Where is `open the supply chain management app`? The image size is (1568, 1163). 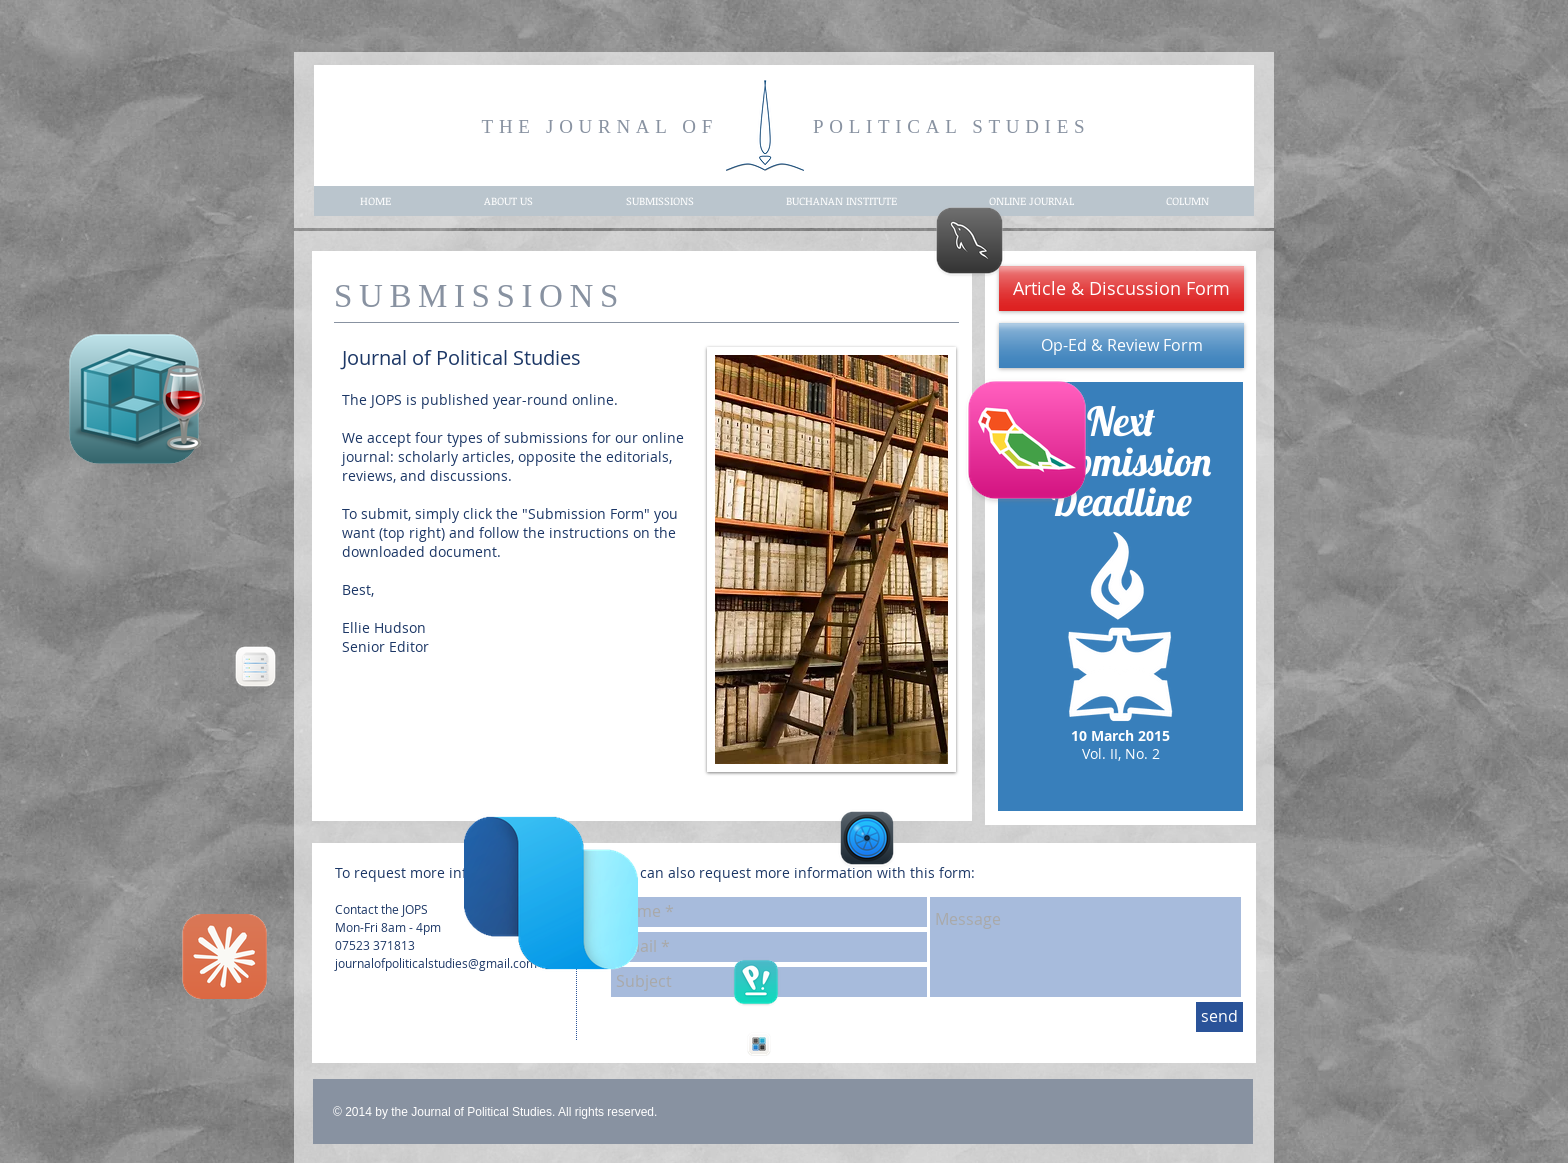
open the supply chain management app is located at coordinates (551, 893).